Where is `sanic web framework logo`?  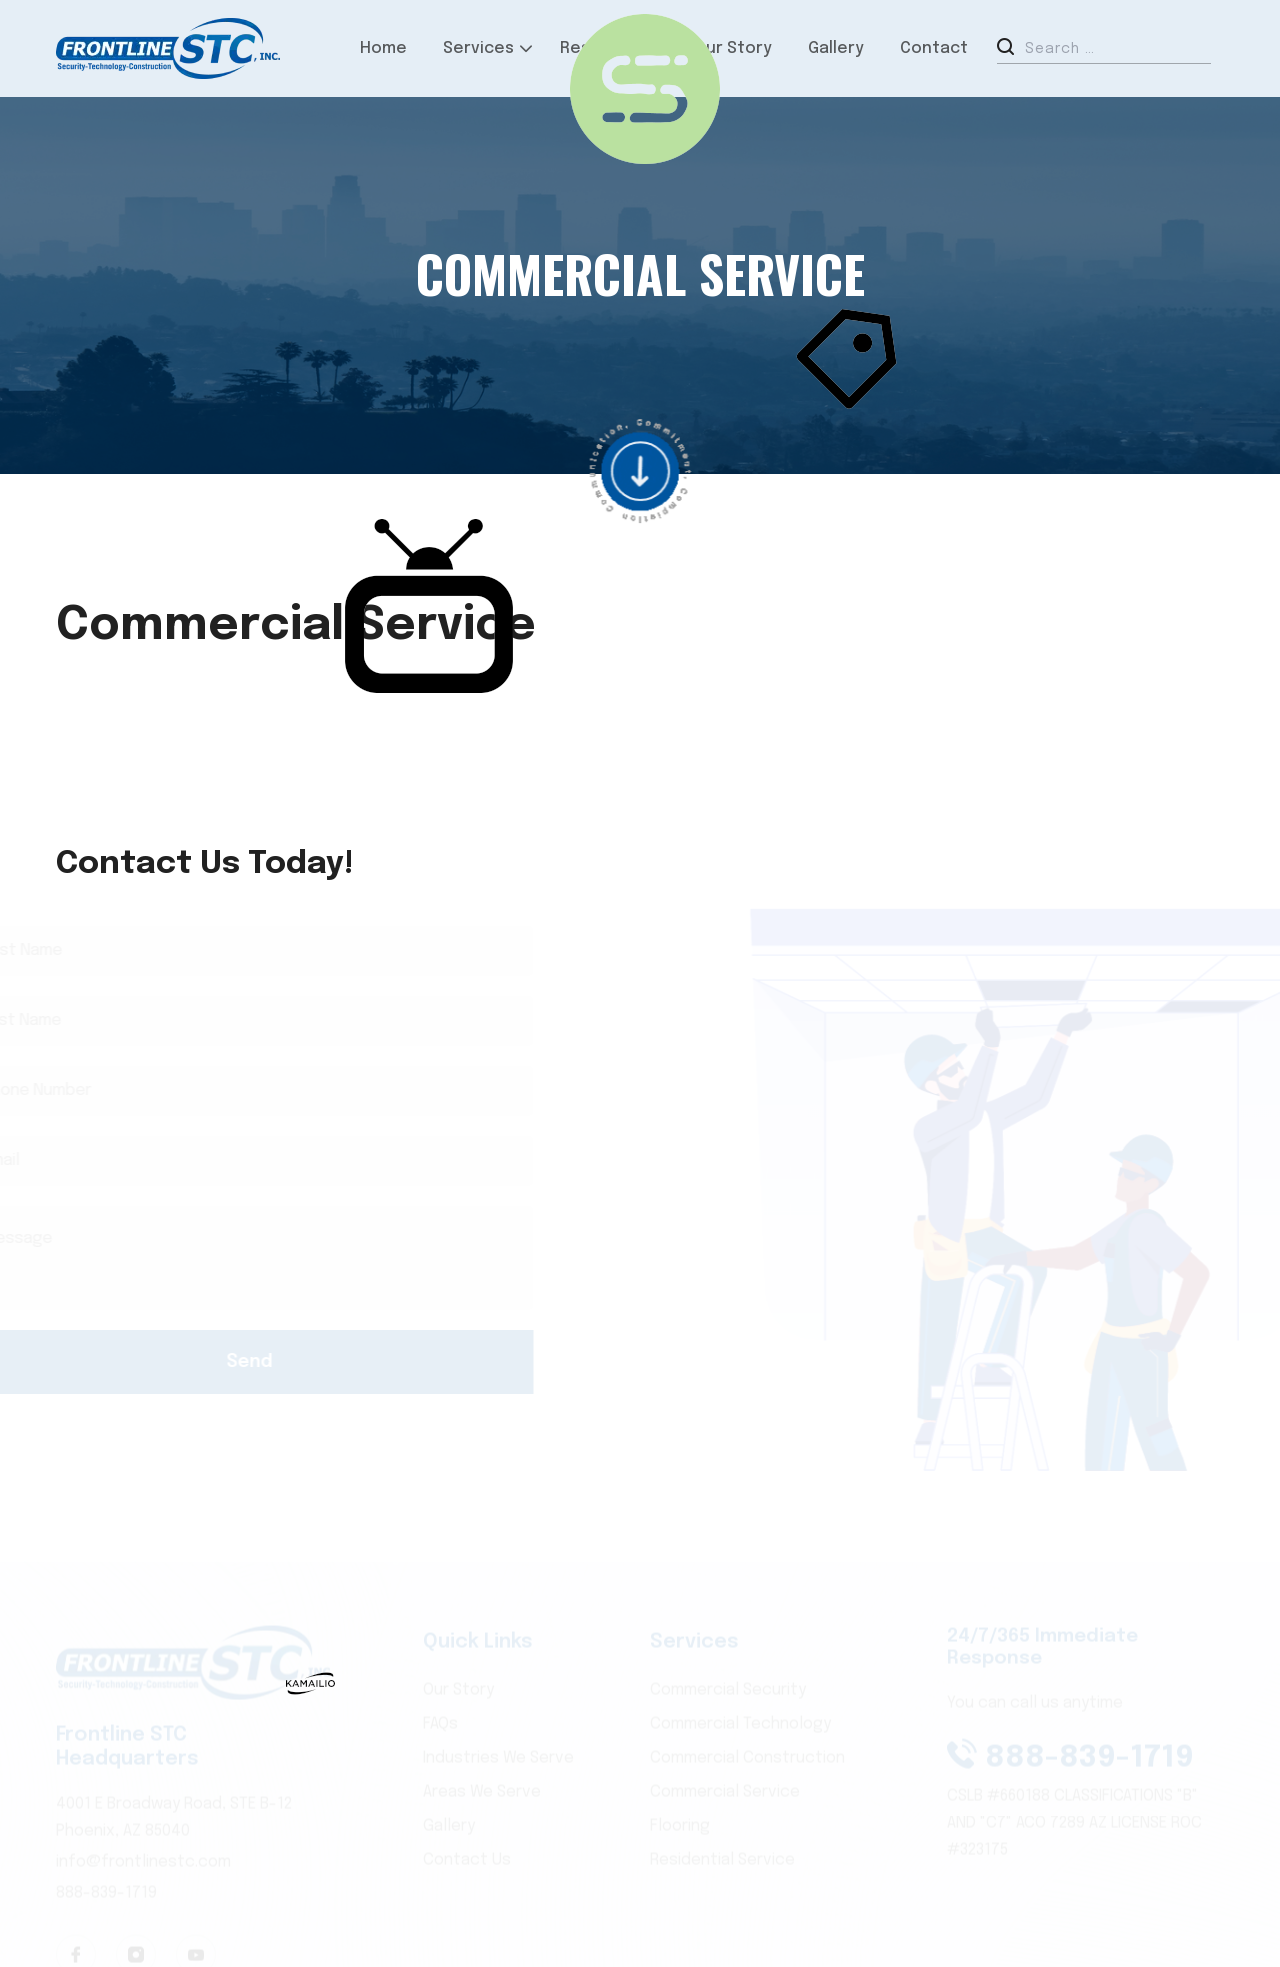 sanic web framework logo is located at coordinates (645, 89).